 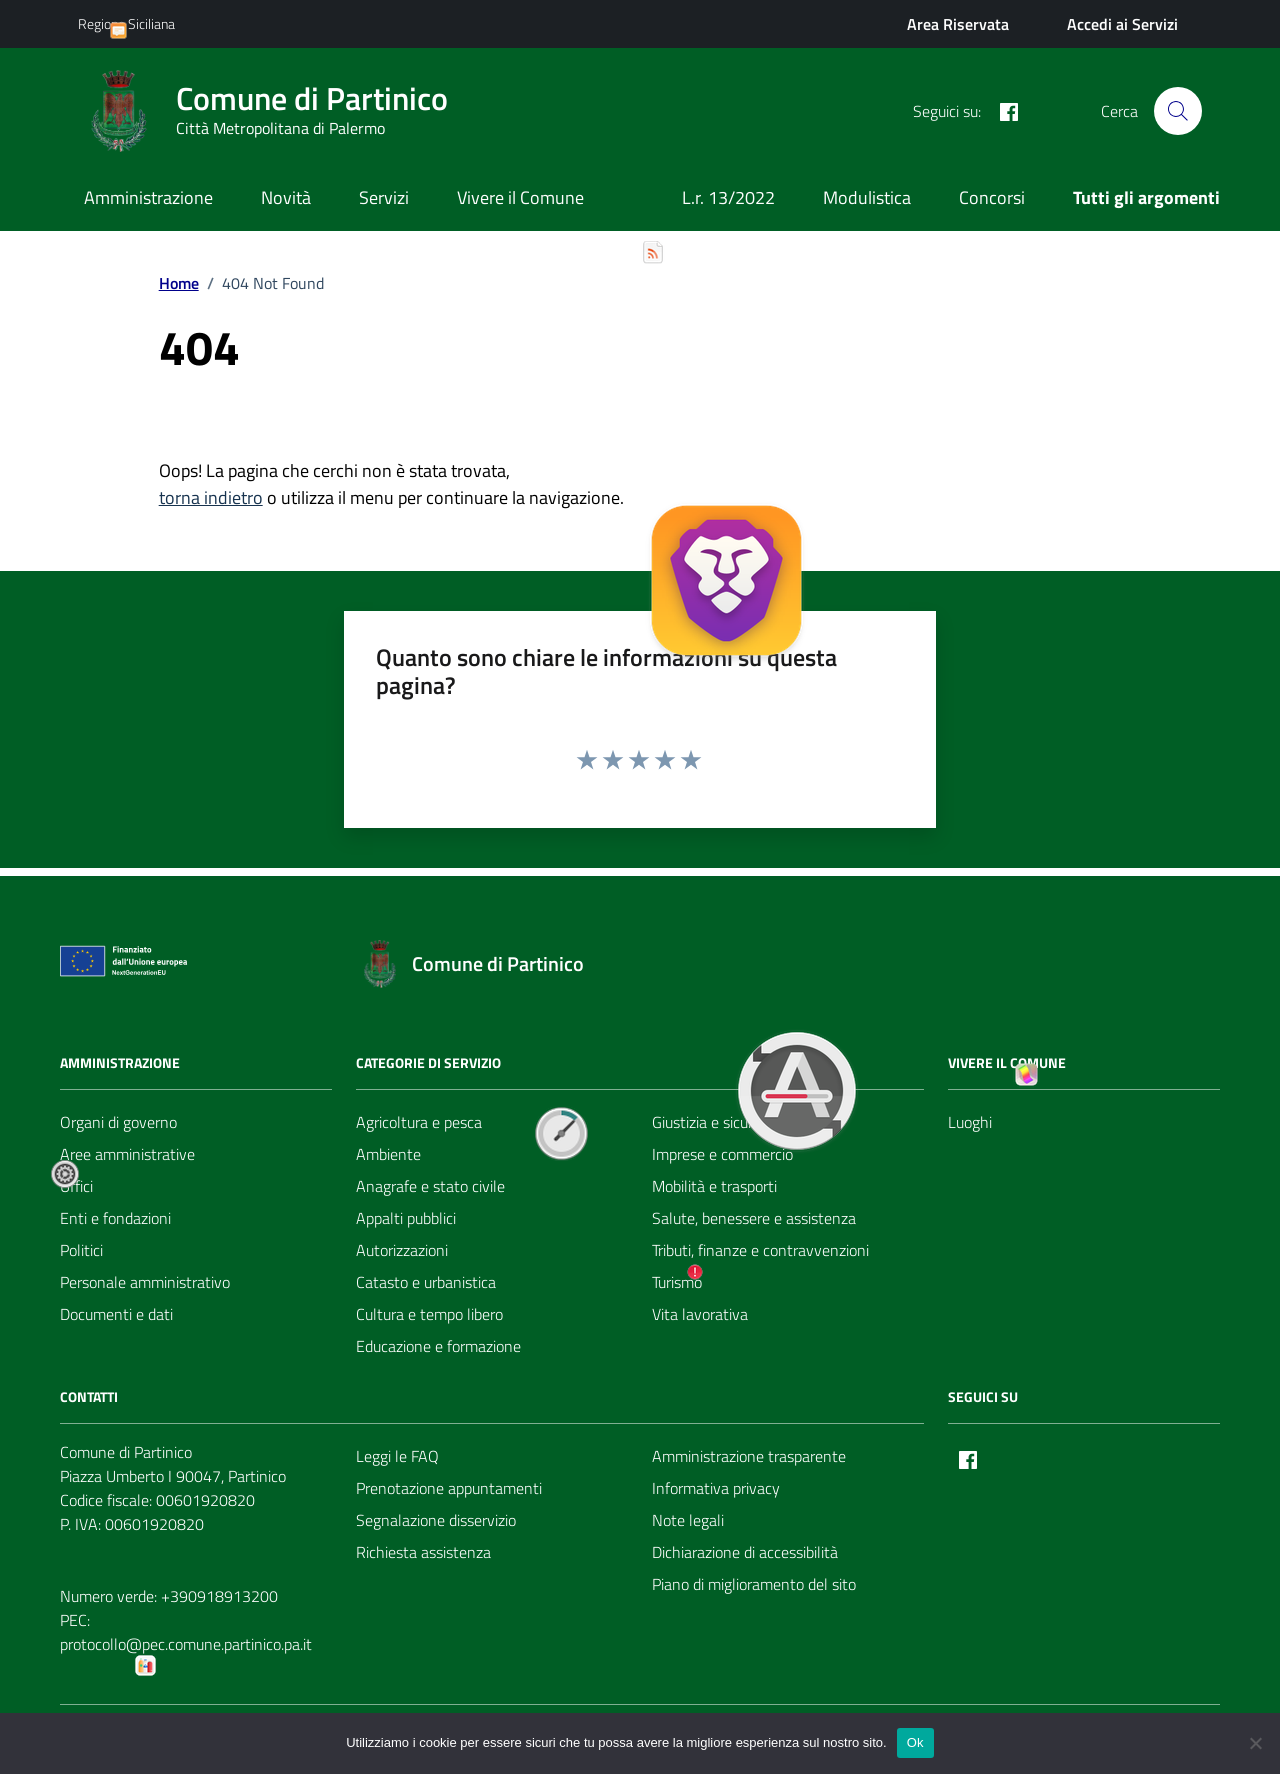 What do you see at coordinates (653, 252) in the screenshot?
I see `an RSS feed file or document` at bounding box center [653, 252].